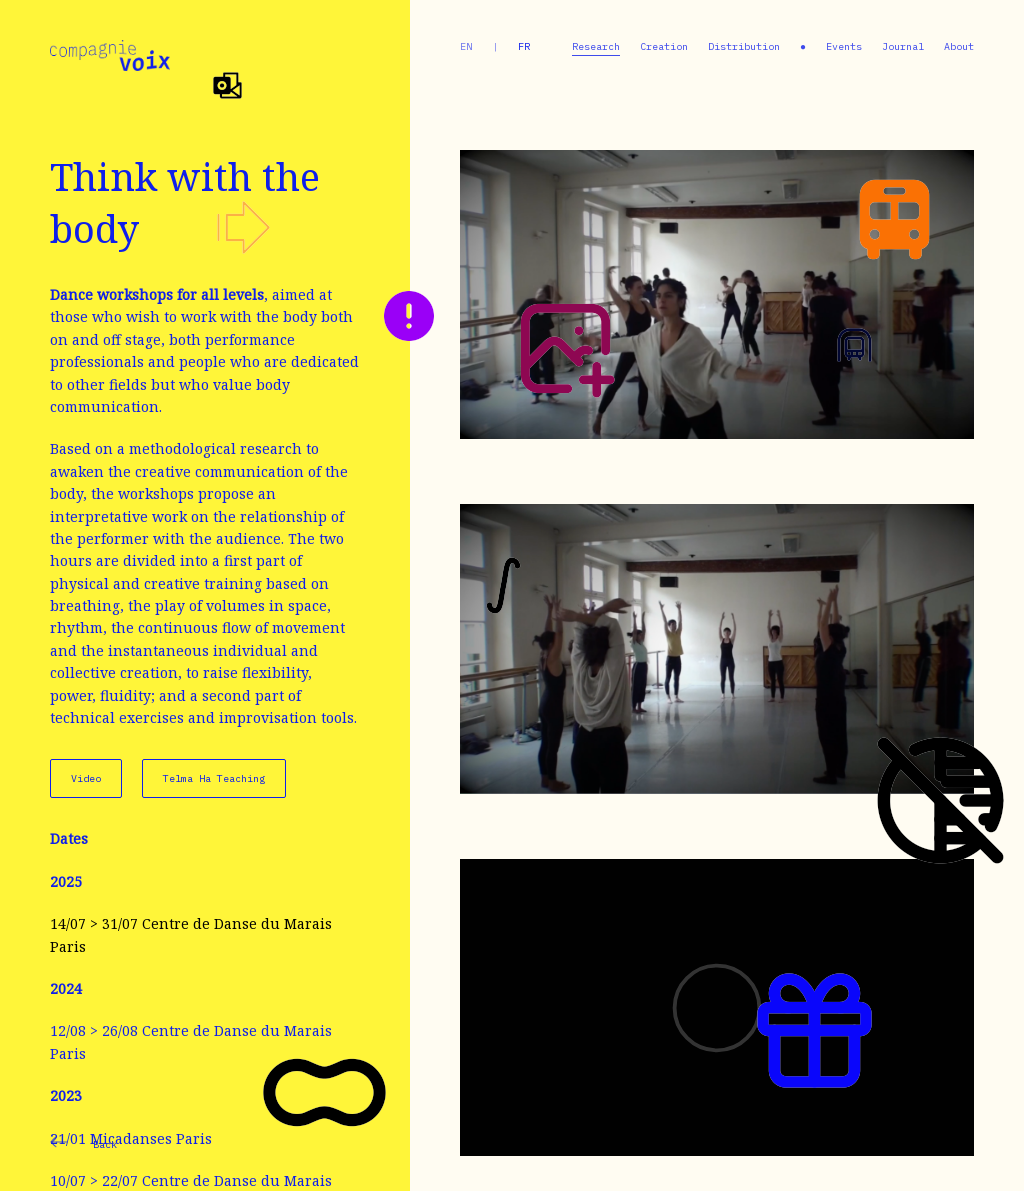 The image size is (1024, 1191). I want to click on view bus routes or schedules, so click(894, 219).